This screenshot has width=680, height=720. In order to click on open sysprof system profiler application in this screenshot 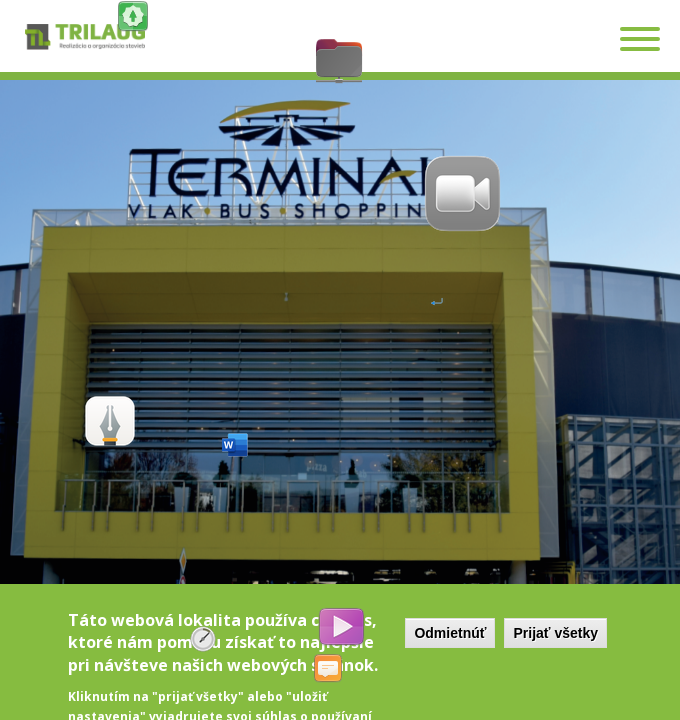, I will do `click(203, 639)`.